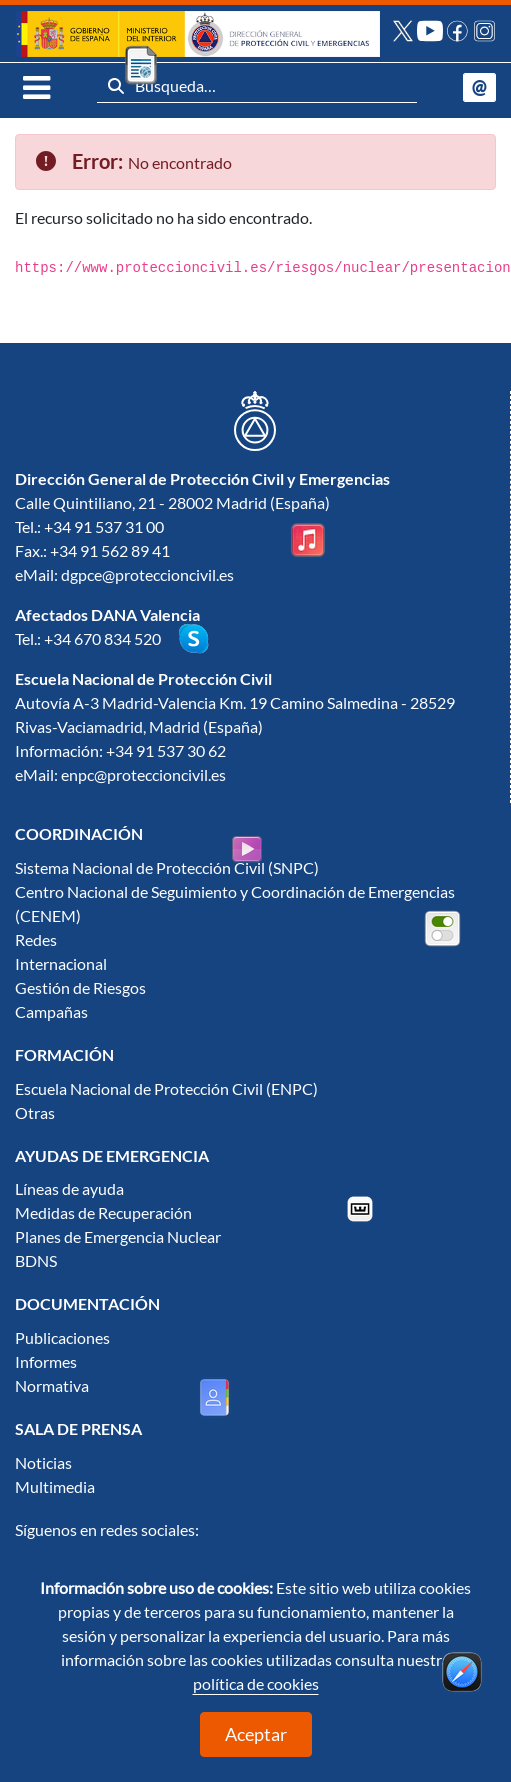  Describe the element at coordinates (462, 1672) in the screenshot. I see `open Safari web browser` at that location.